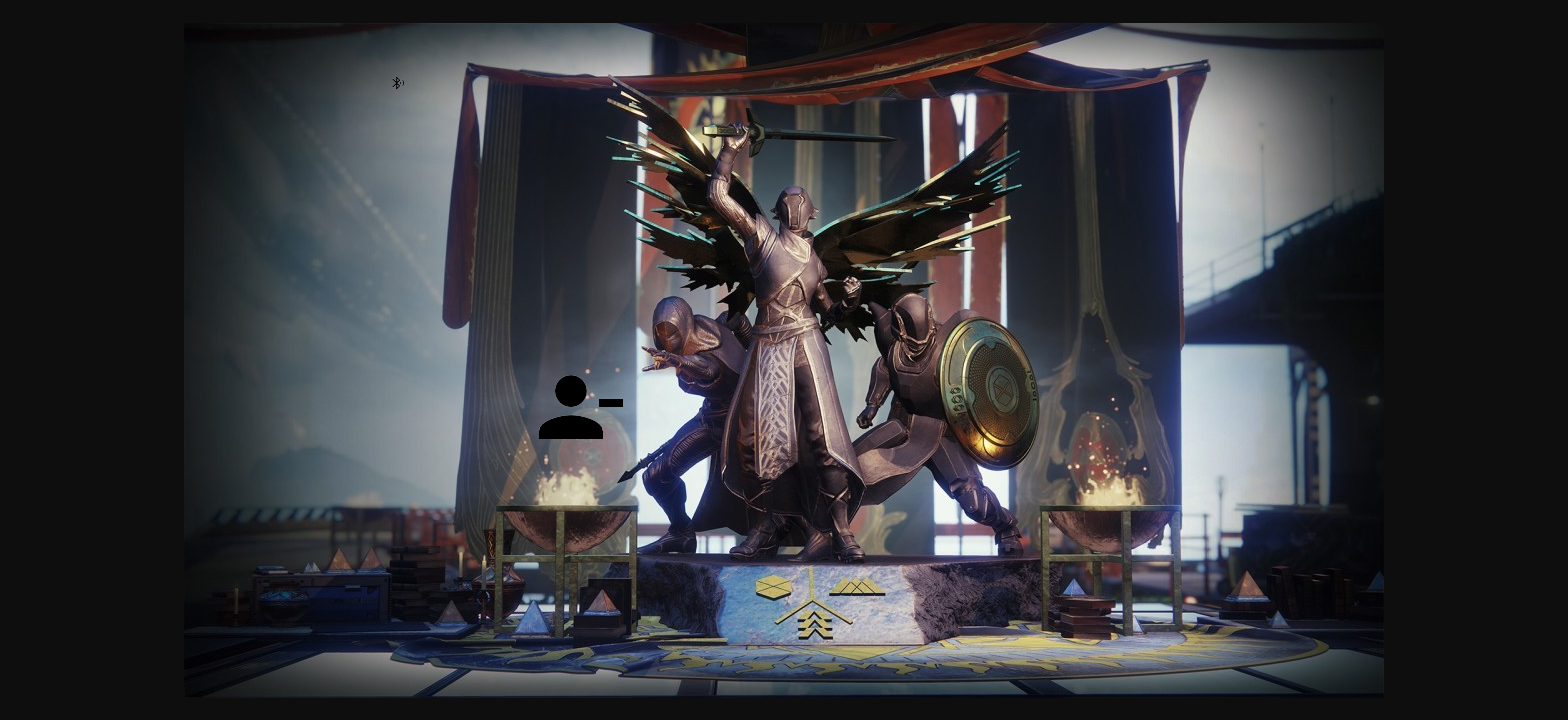  I want to click on bluetooth audio is currently active, so click(398, 83).